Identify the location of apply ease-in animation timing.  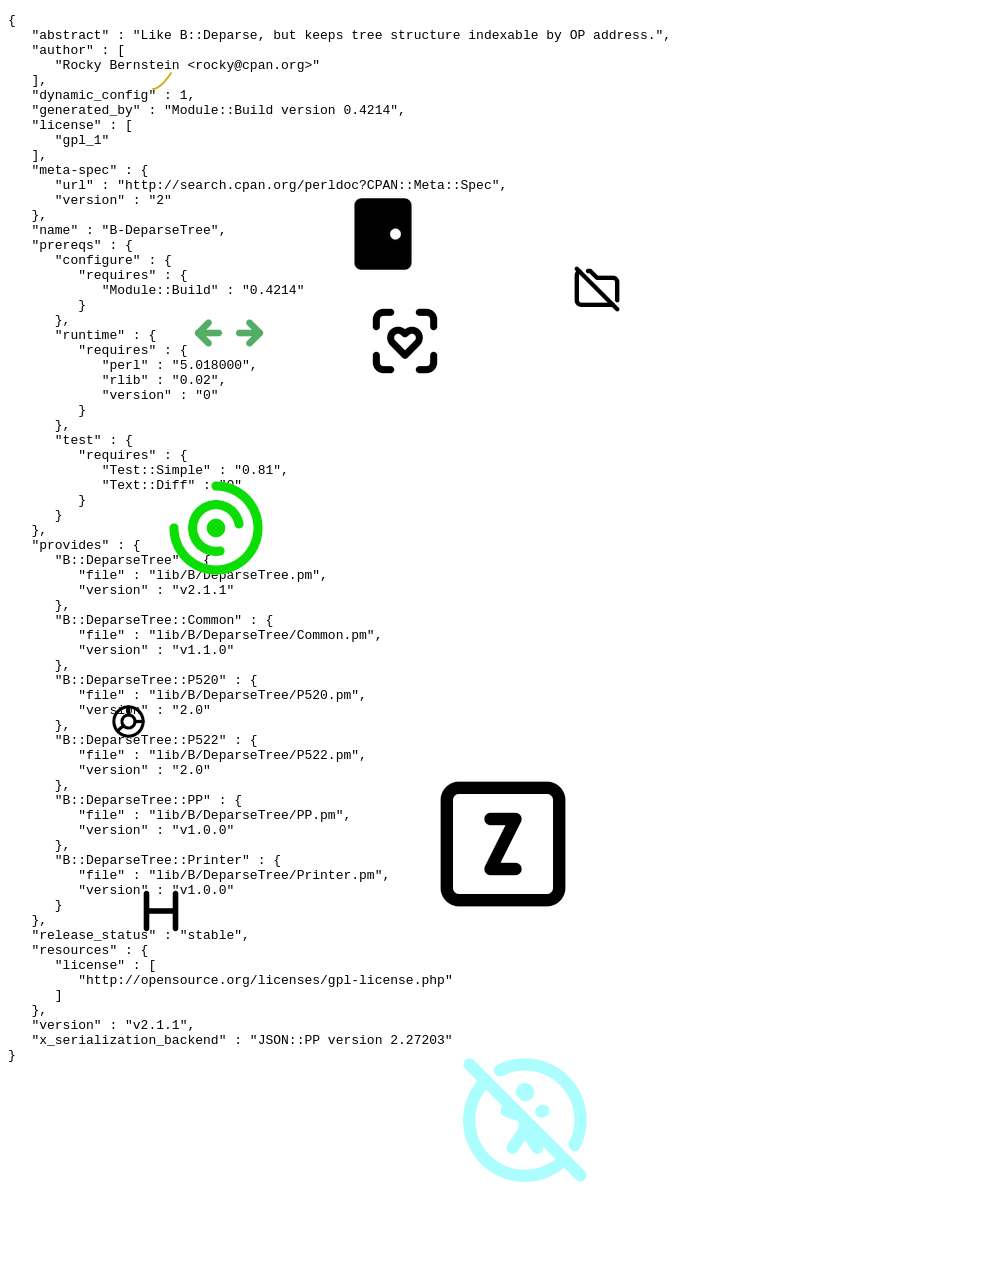
(162, 81).